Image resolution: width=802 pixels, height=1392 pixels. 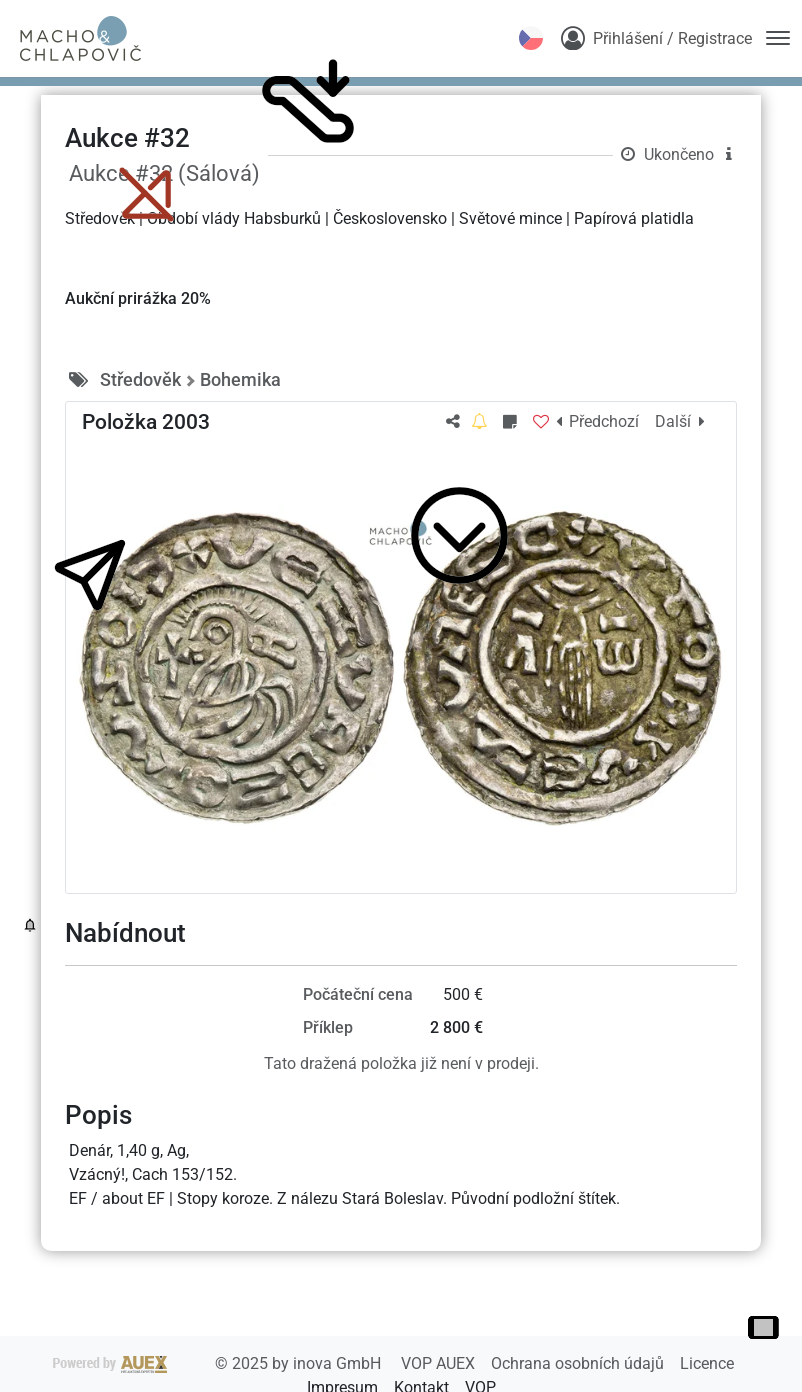 I want to click on switch to tablet view or layout, so click(x=763, y=1327).